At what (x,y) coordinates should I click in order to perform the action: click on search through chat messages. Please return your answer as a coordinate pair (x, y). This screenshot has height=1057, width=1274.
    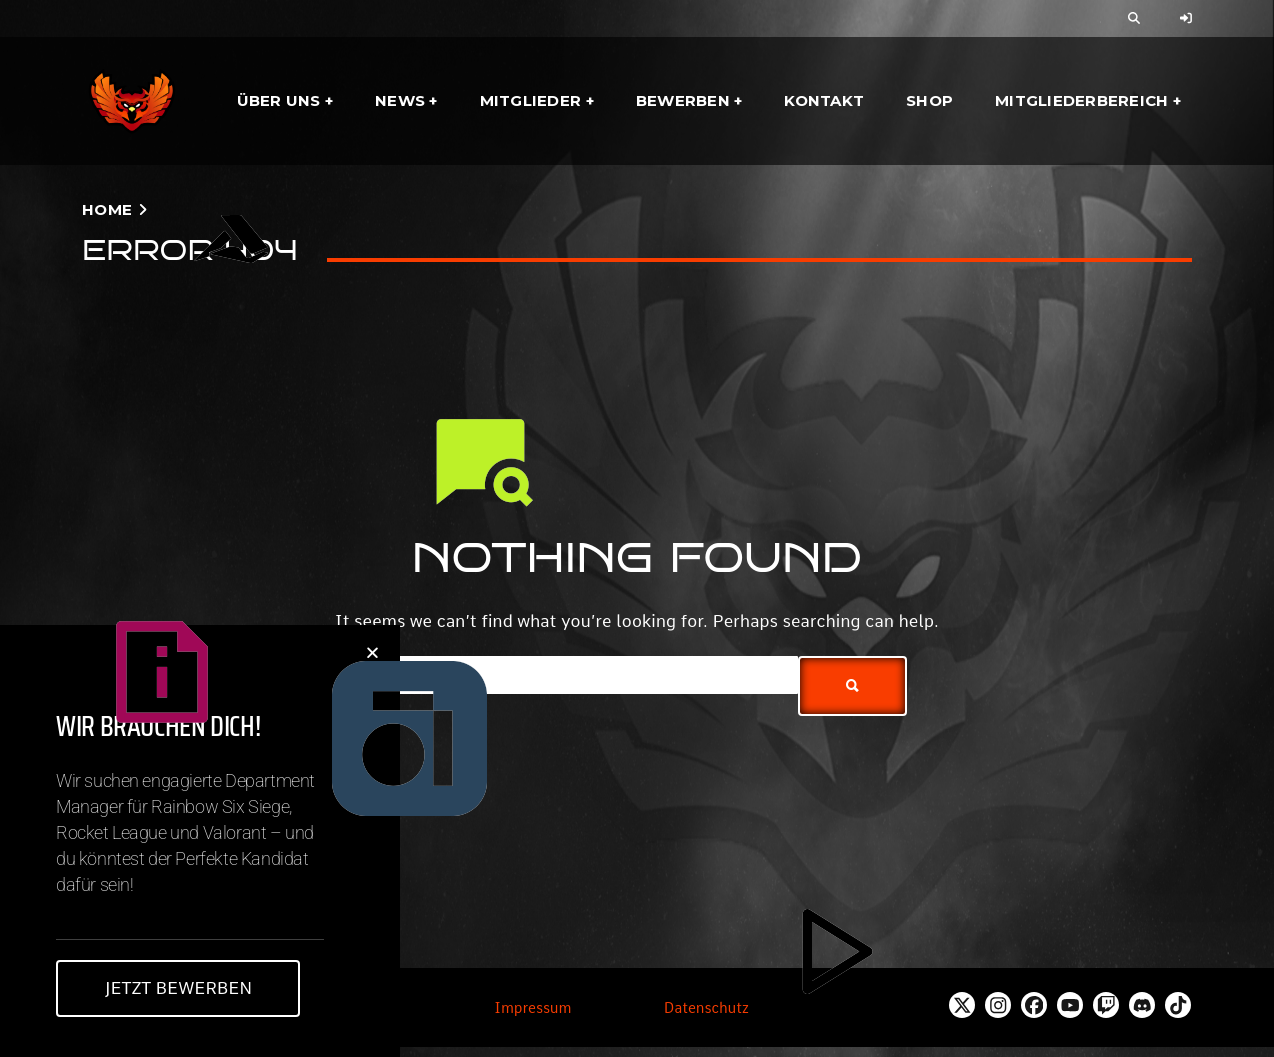
    Looking at the image, I should click on (480, 458).